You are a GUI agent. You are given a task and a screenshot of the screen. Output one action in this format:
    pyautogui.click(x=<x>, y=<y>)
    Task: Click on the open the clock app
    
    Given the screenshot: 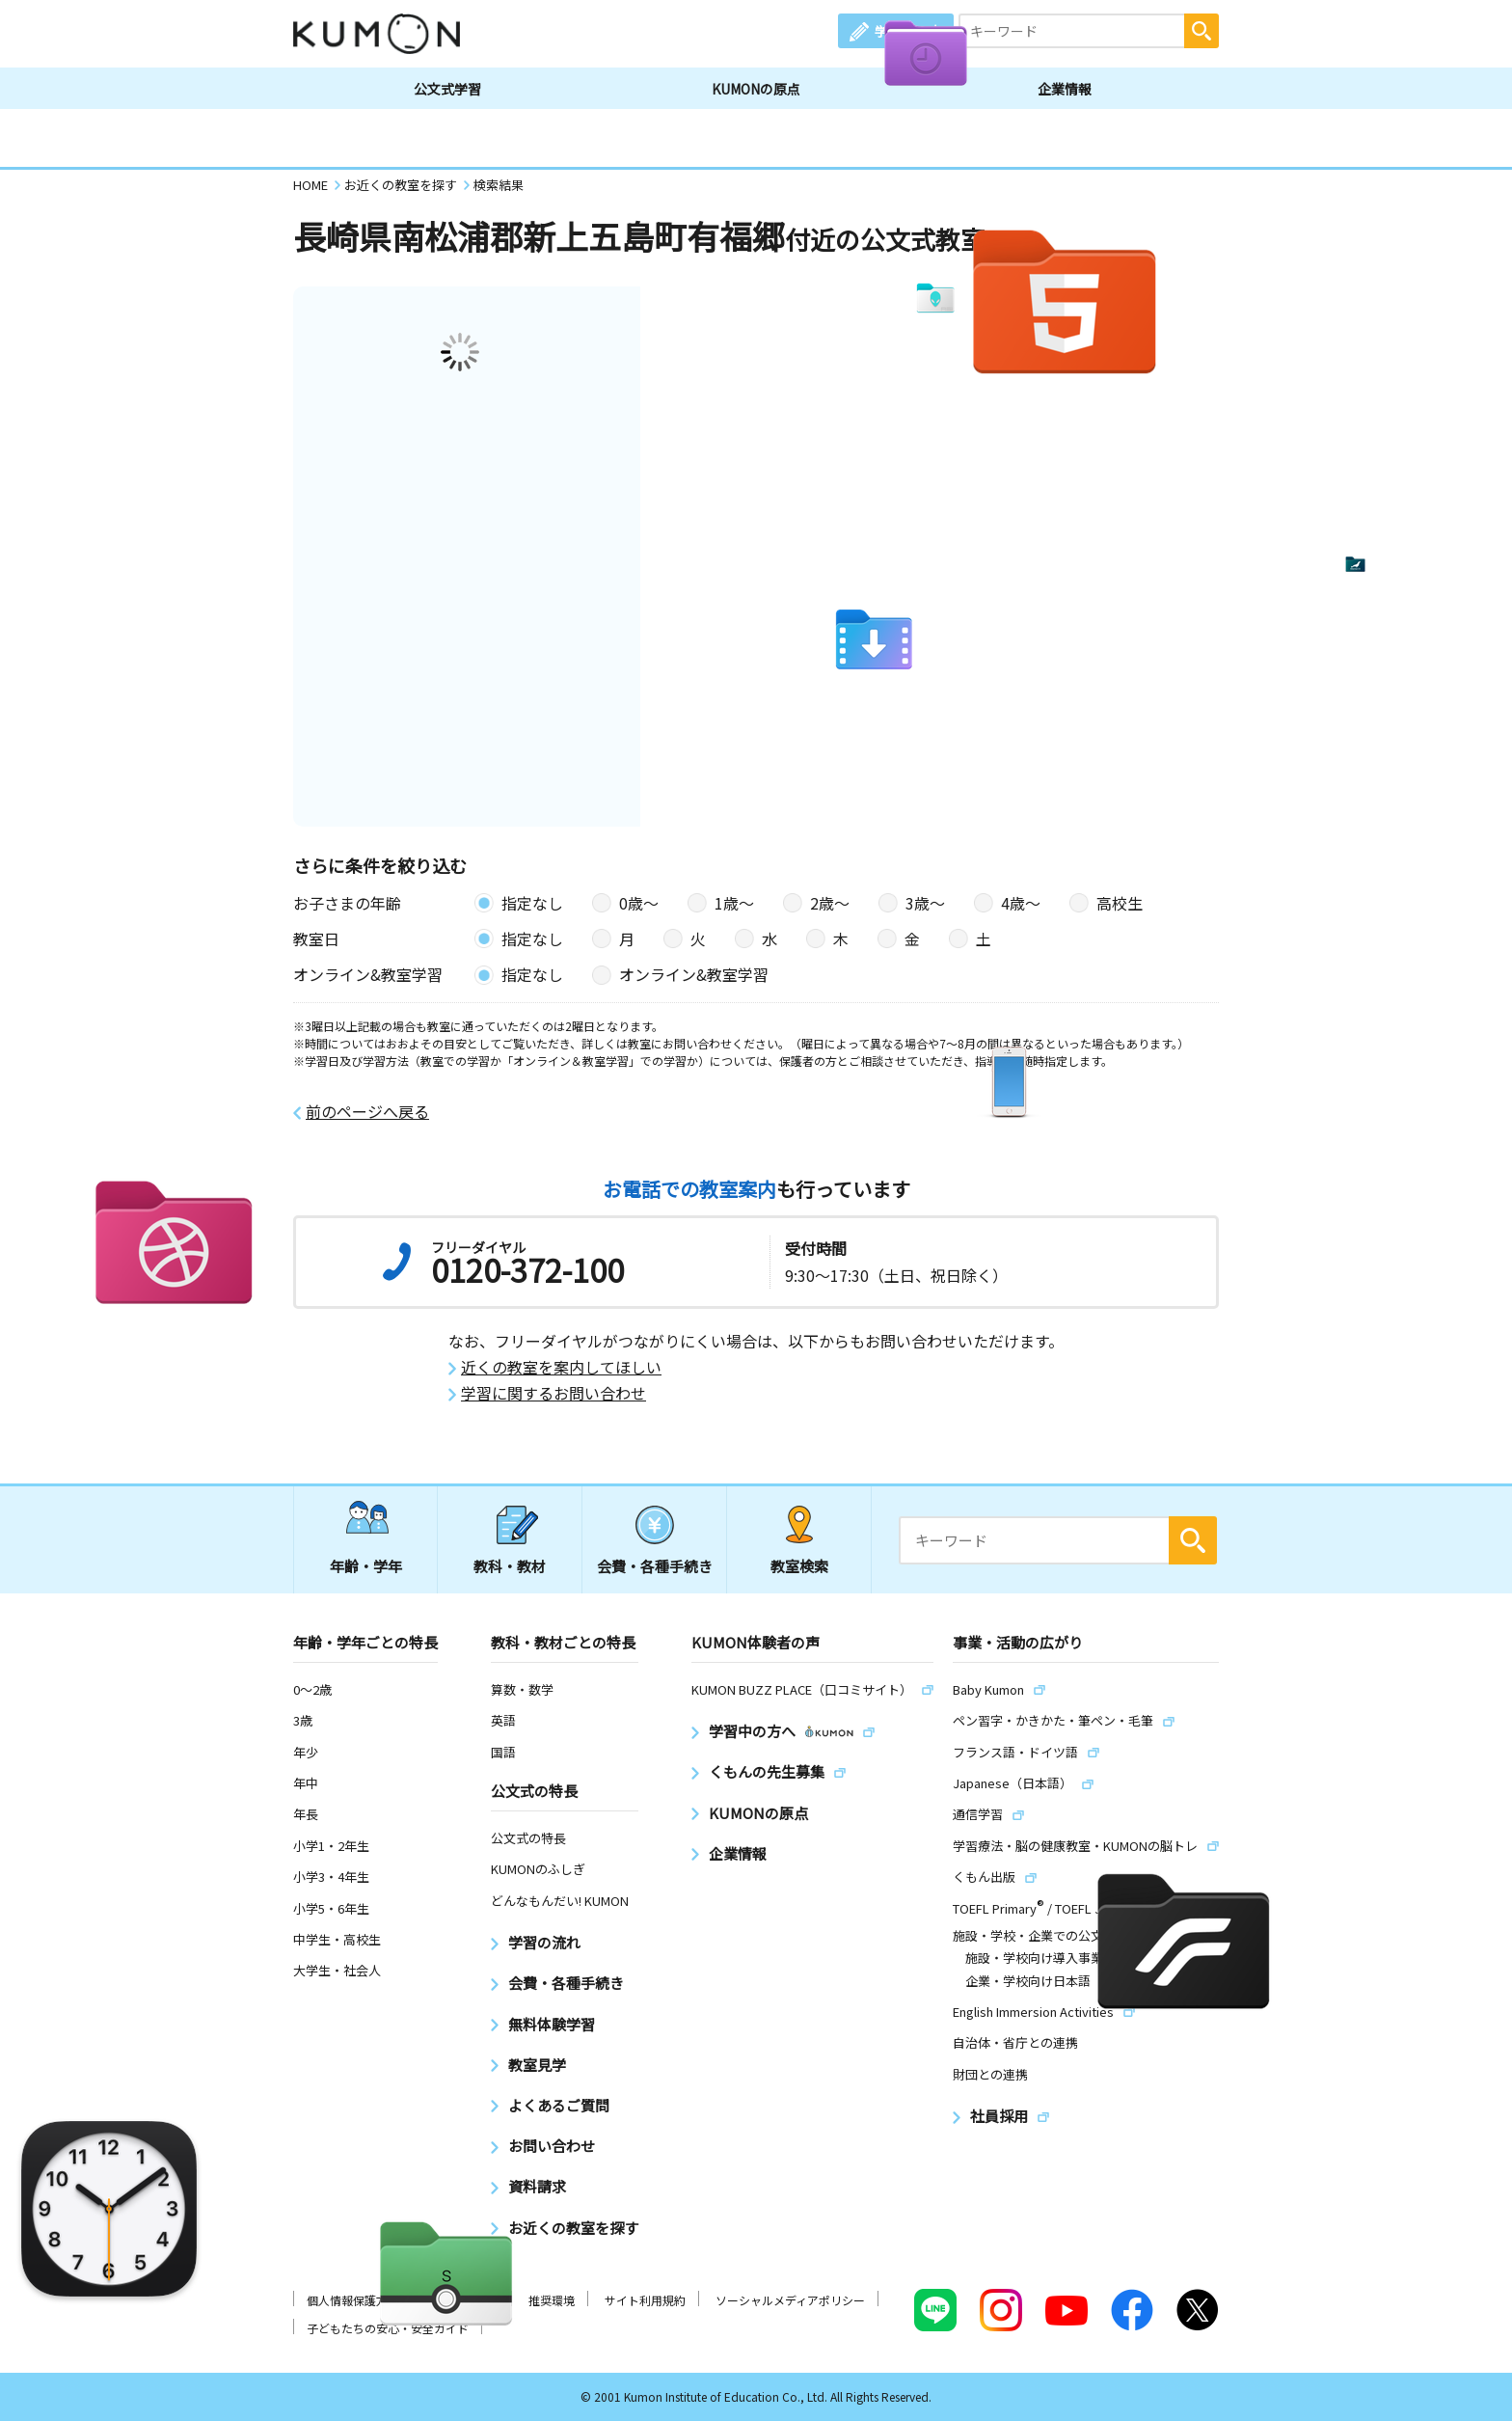 What is the action you would take?
    pyautogui.click(x=109, y=2209)
    